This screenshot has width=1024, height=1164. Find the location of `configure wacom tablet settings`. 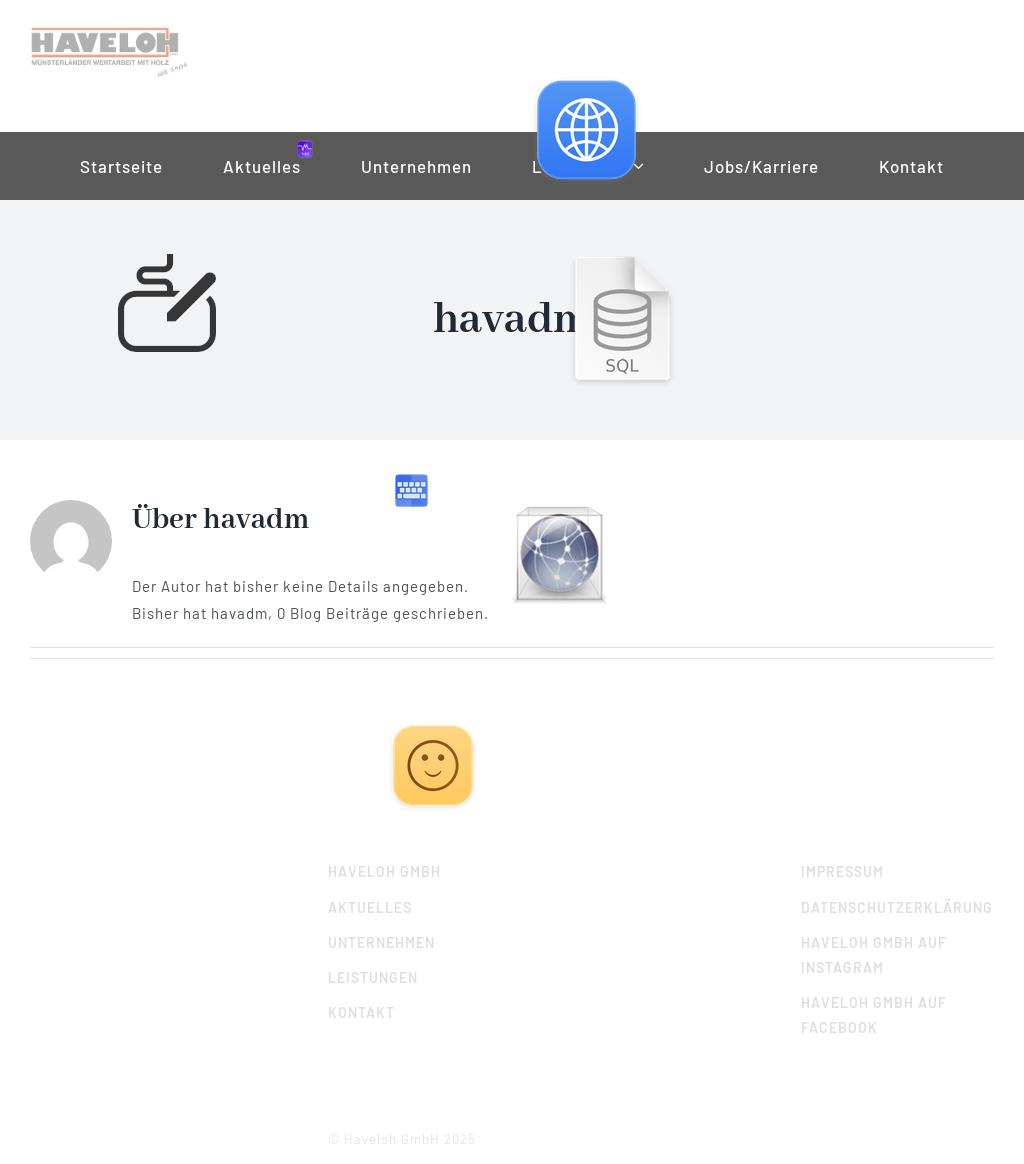

configure wacom tablet settings is located at coordinates (167, 303).